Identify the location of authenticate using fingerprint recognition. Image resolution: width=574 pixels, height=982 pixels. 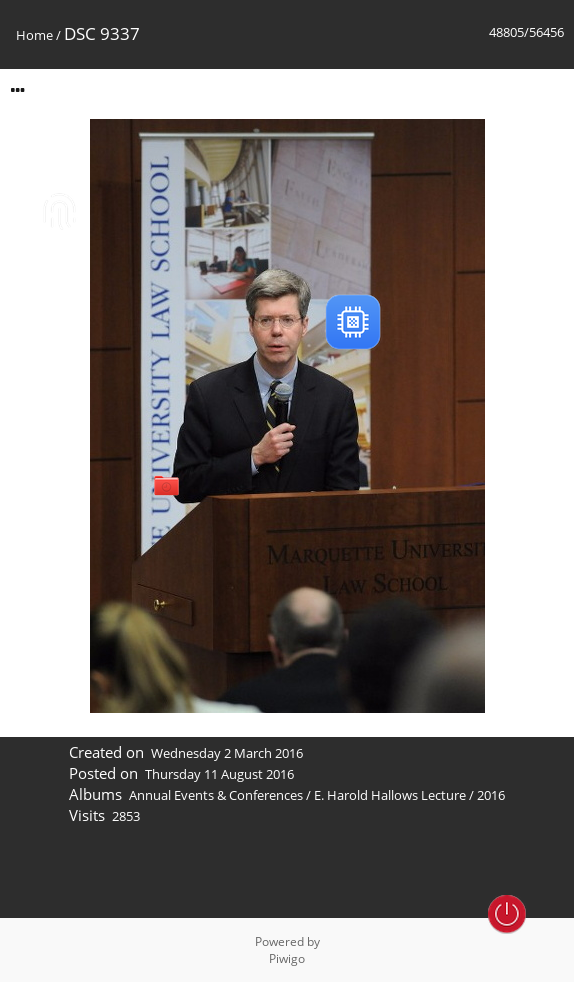
(59, 211).